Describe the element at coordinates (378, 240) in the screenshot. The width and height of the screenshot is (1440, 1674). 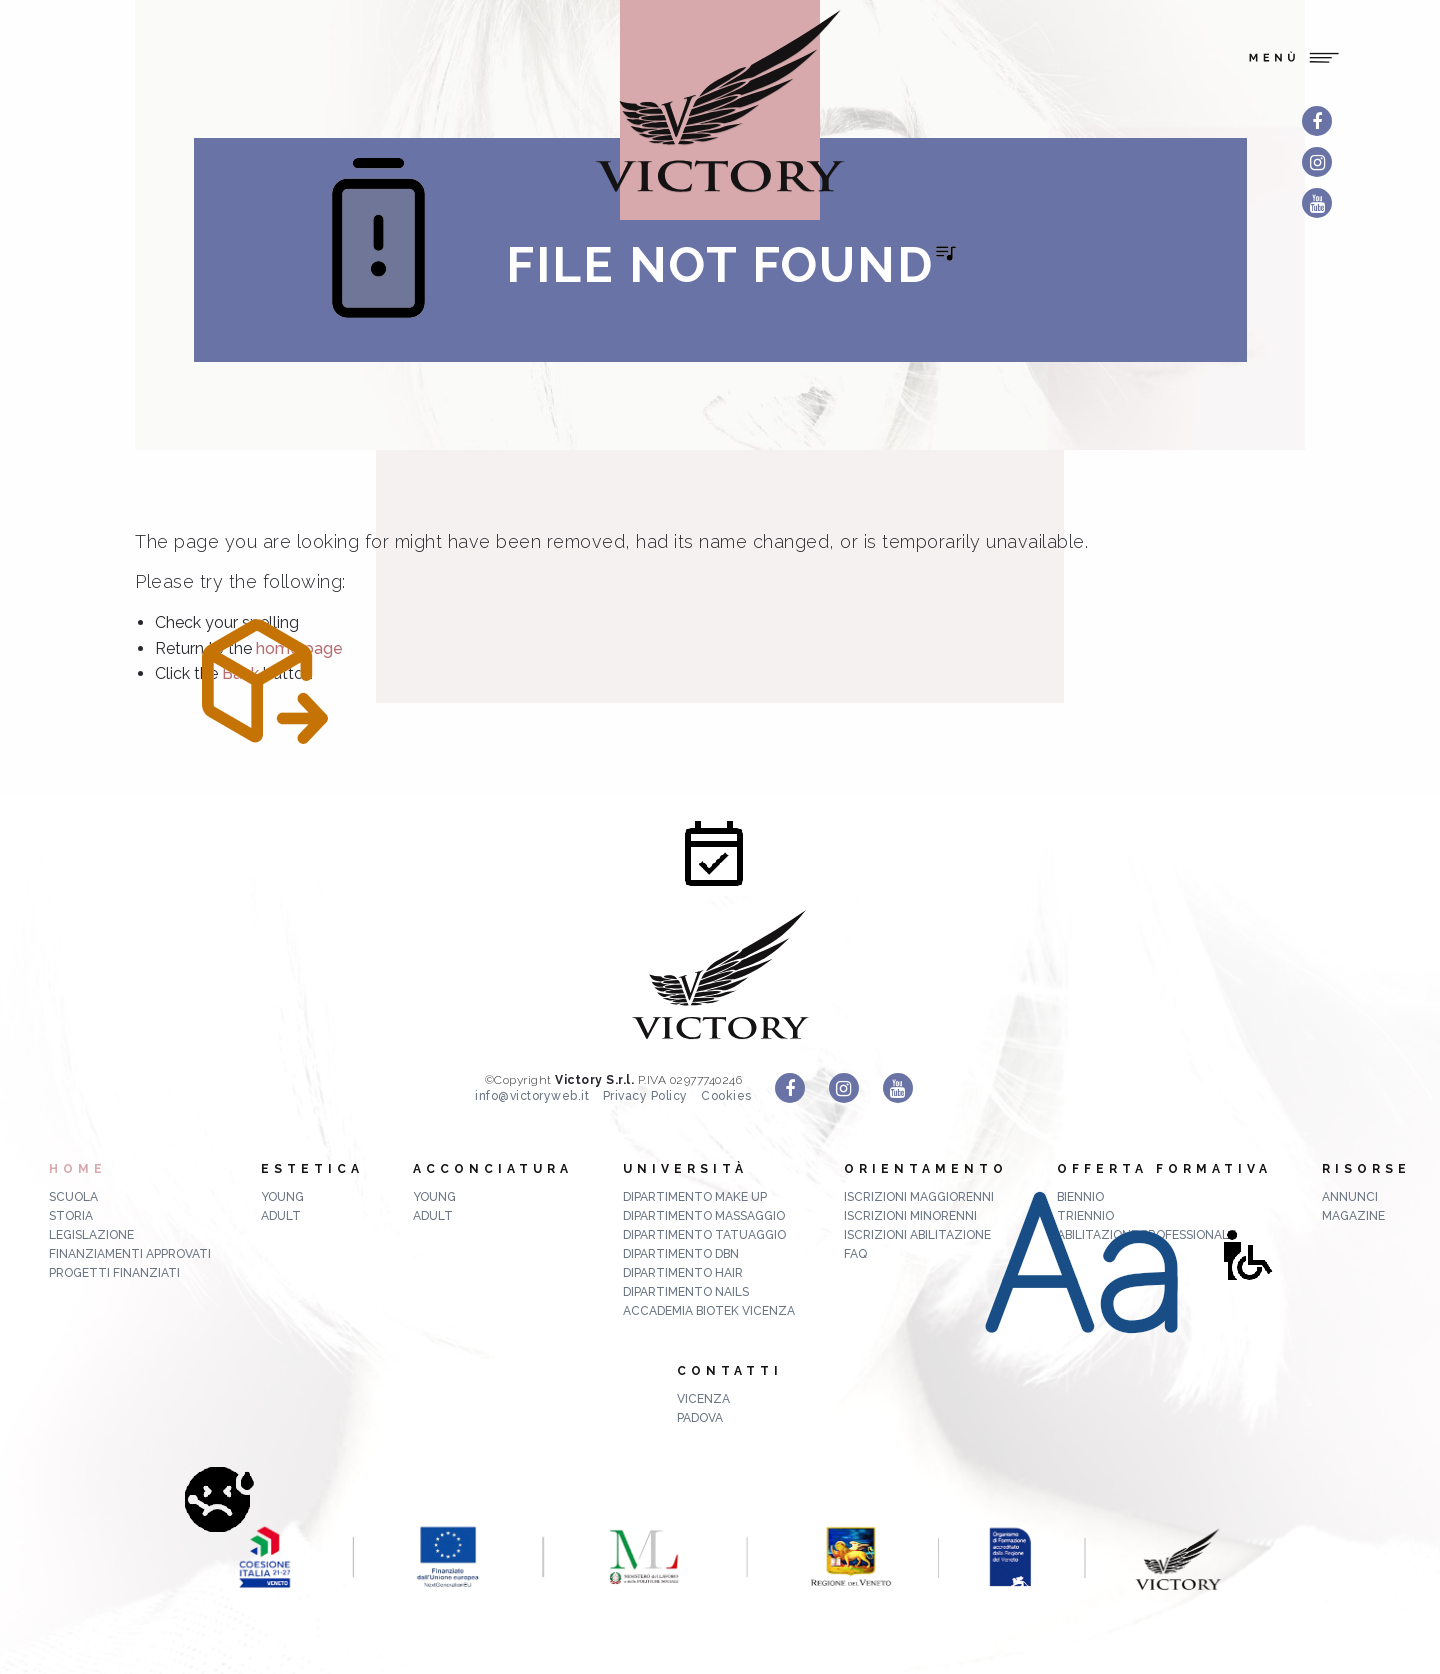
I see `indicates low battery warning` at that location.